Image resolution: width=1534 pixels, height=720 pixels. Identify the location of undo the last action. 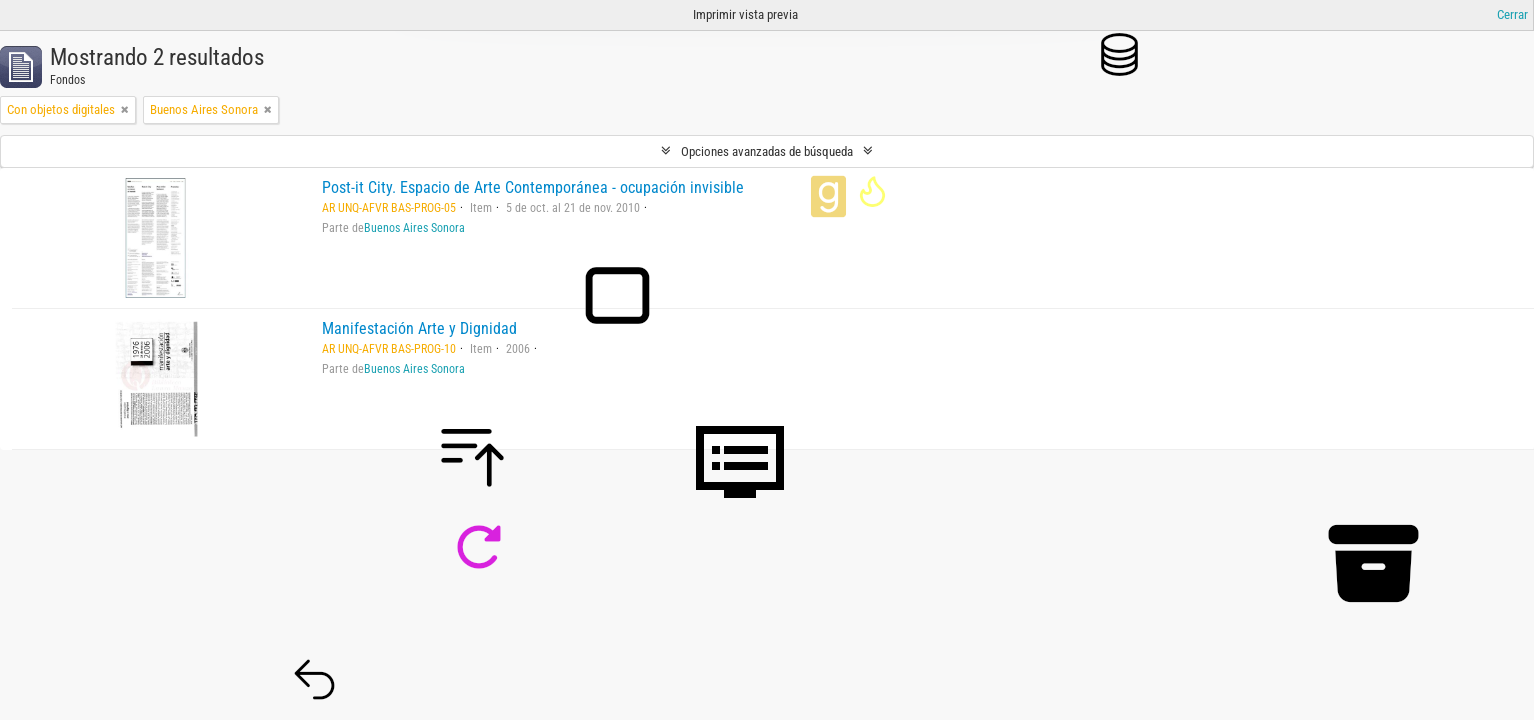
(314, 679).